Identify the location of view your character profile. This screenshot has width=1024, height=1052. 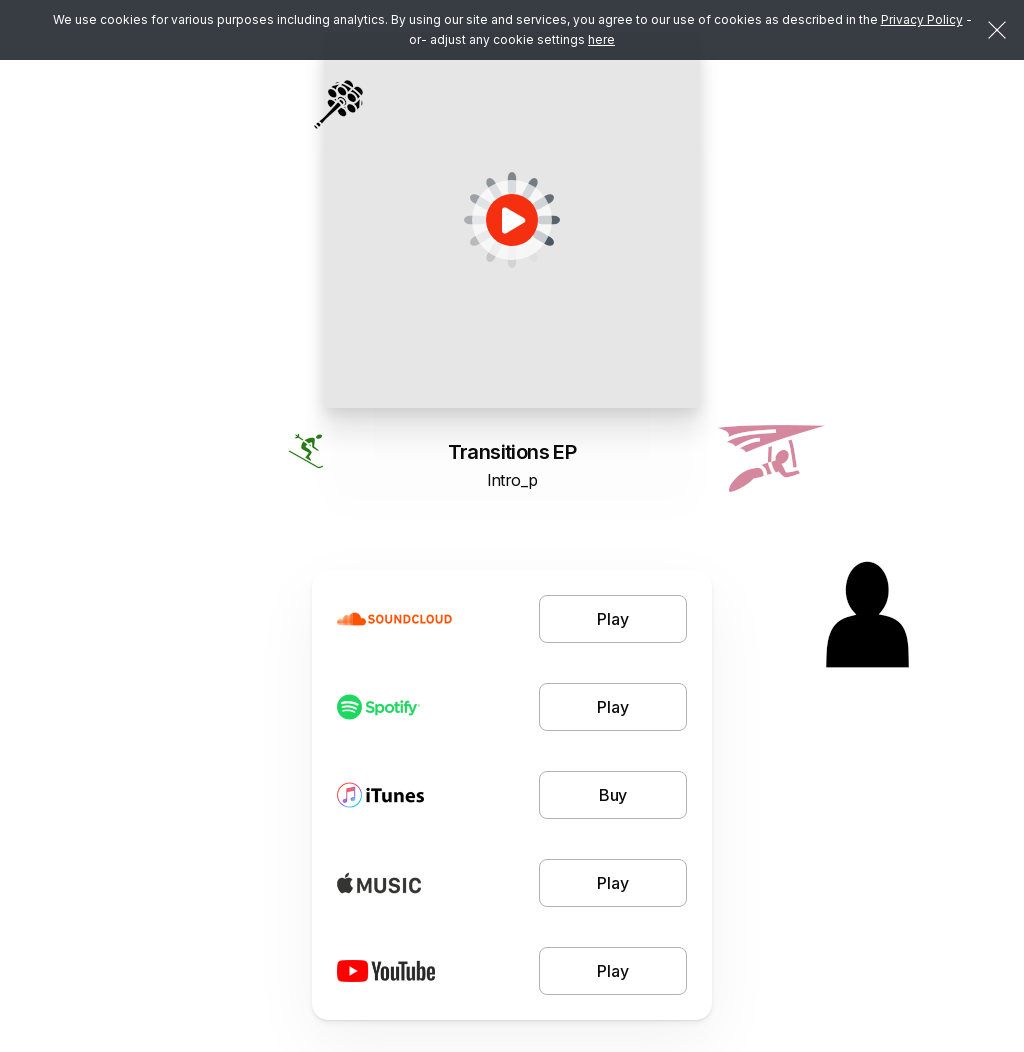
(867, 611).